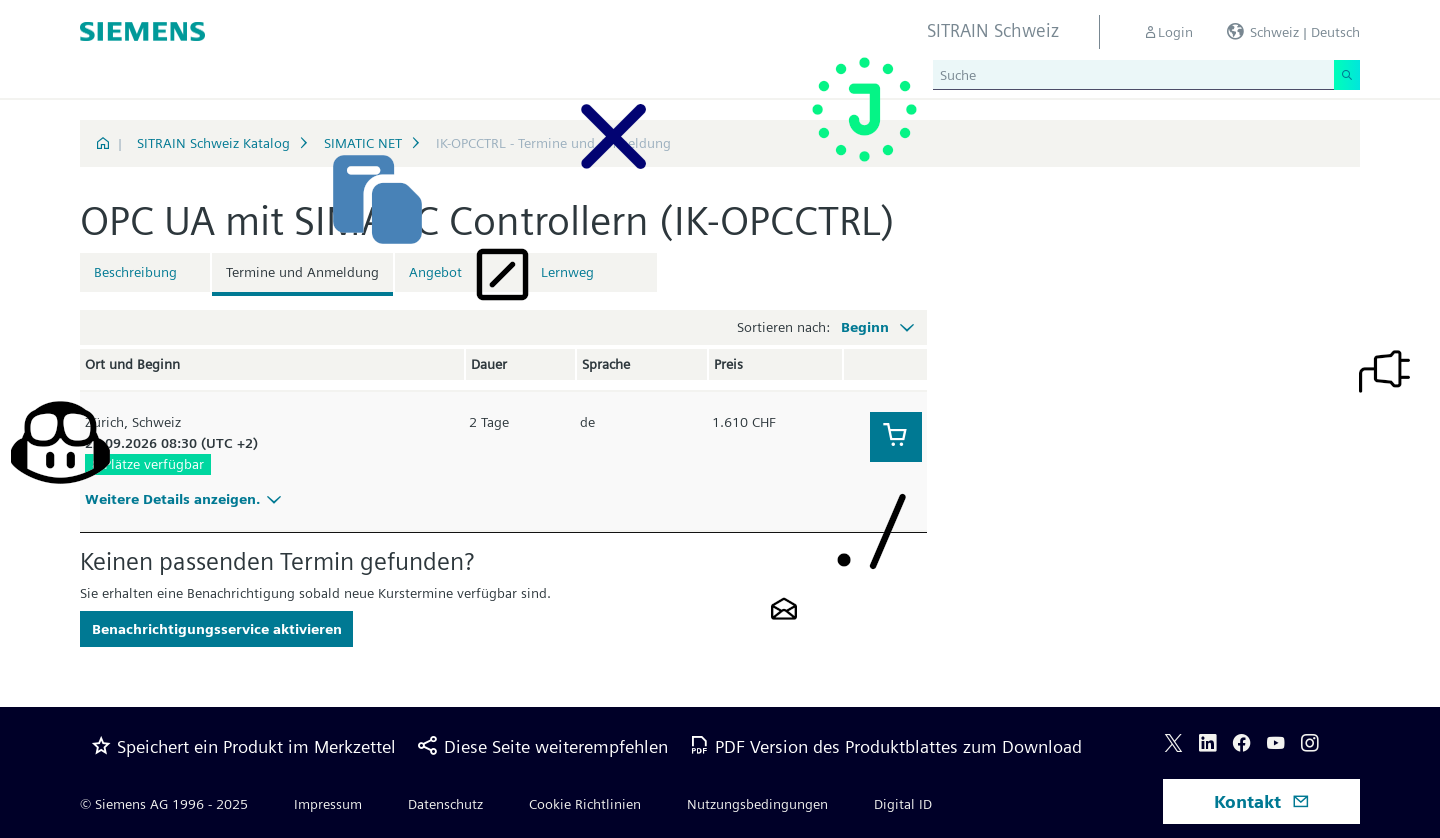 This screenshot has height=838, width=1440. I want to click on indicates a loading or pending state for item "J", so click(864, 109).